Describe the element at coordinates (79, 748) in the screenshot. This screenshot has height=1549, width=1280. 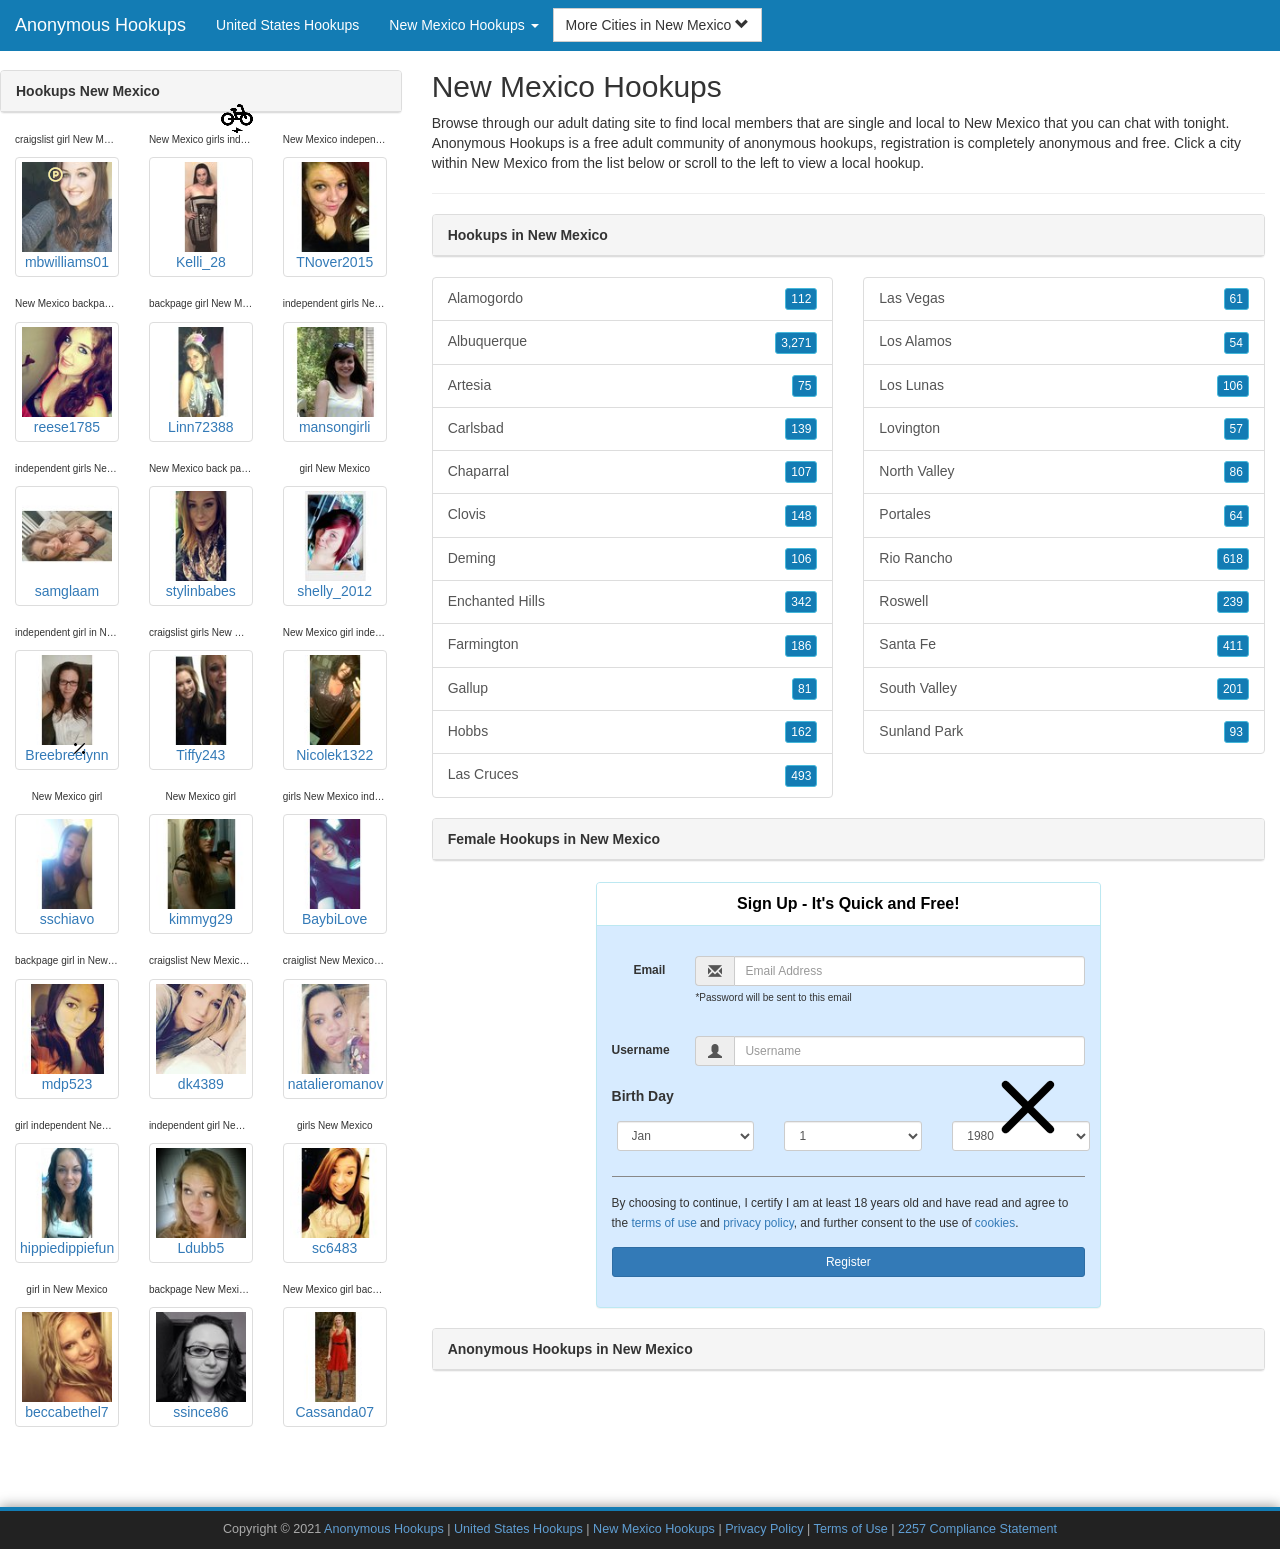
I see `view or apply a discount` at that location.